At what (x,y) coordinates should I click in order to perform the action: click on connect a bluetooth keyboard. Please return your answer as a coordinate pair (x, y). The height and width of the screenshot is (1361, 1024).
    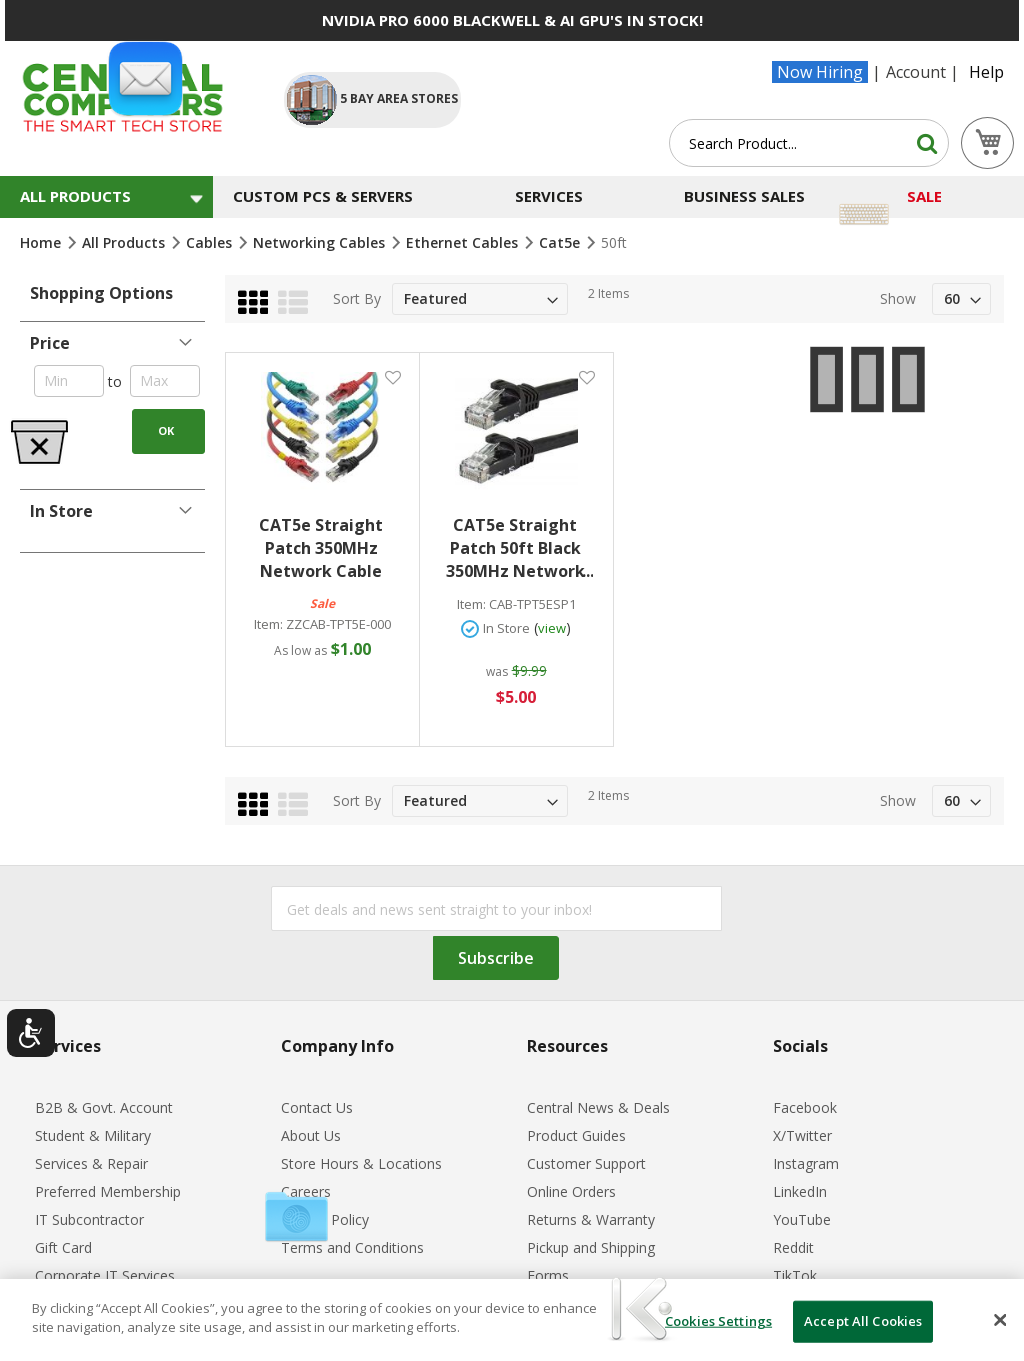
    Looking at the image, I should click on (864, 214).